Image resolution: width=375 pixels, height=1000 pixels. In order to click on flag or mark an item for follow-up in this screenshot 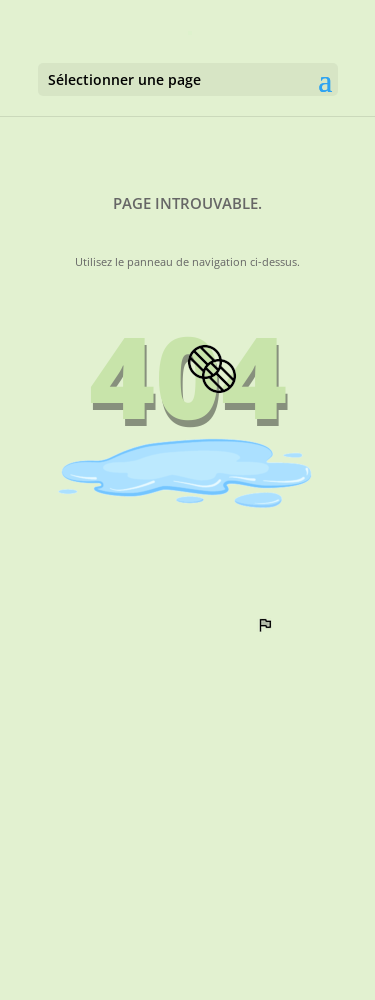, I will do `click(265, 625)`.